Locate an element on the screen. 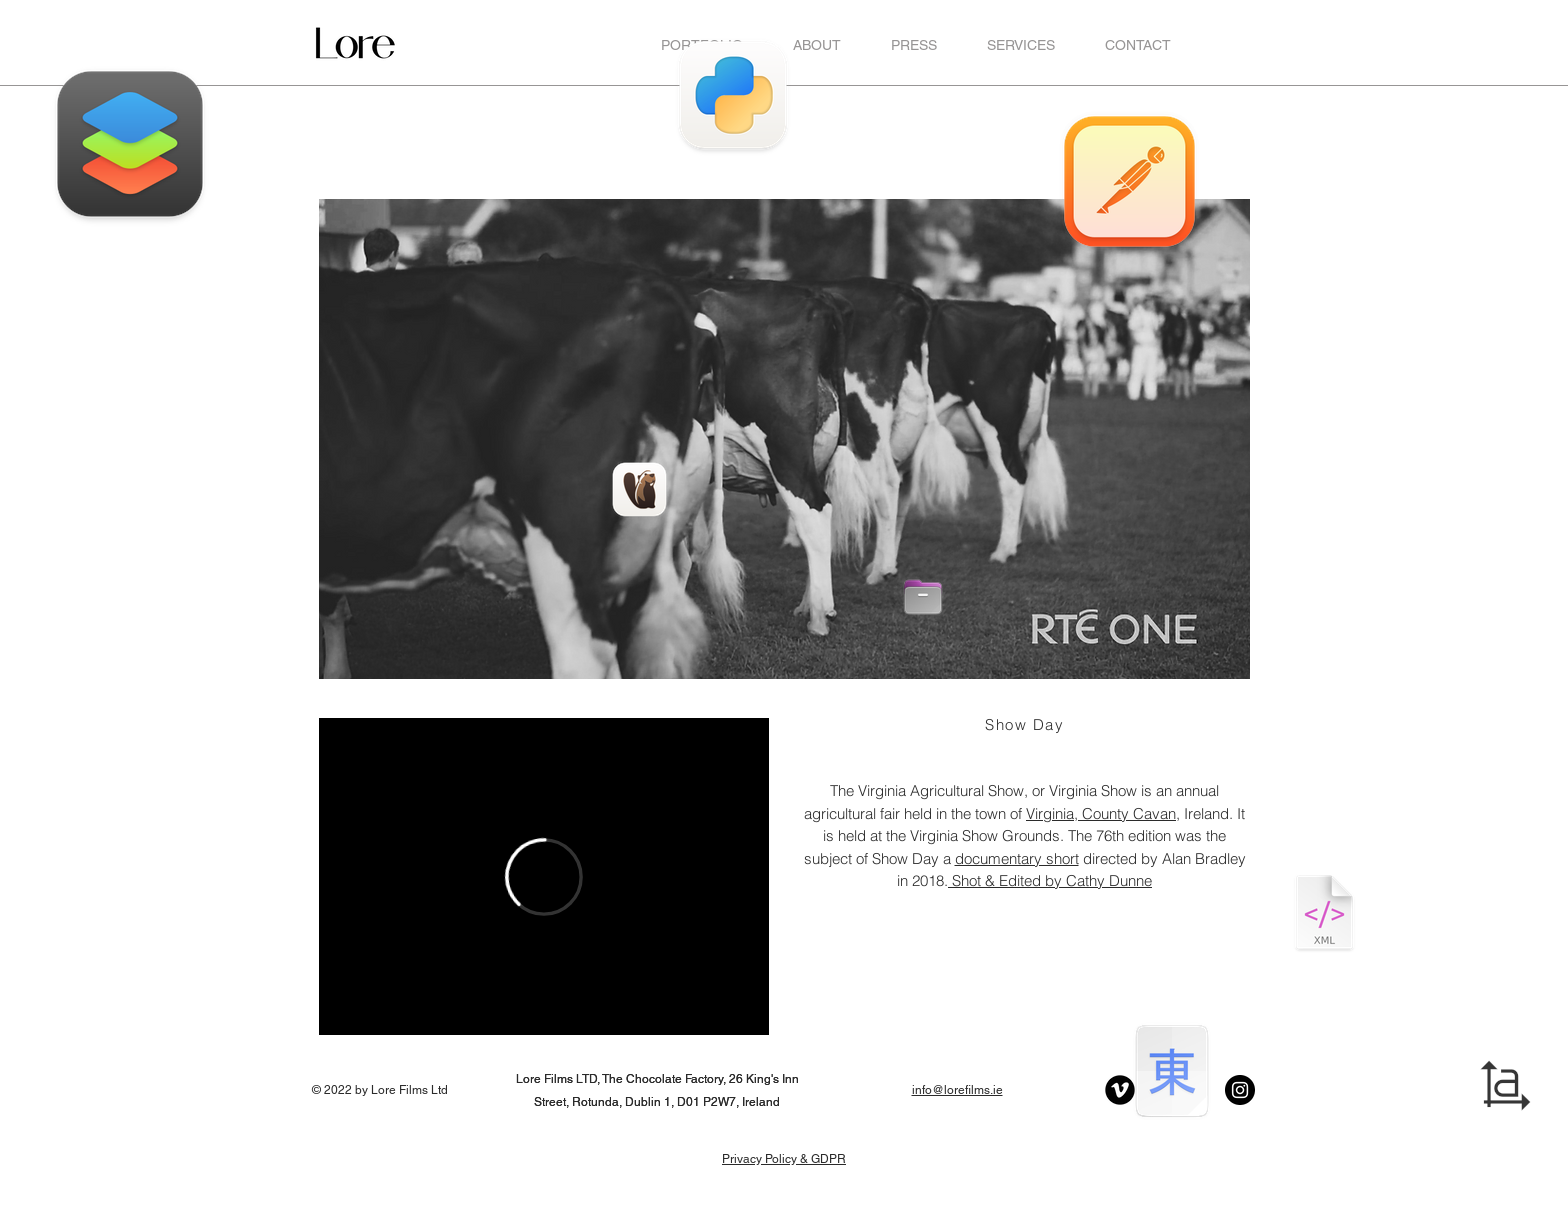  open the Python programming environment is located at coordinates (733, 95).